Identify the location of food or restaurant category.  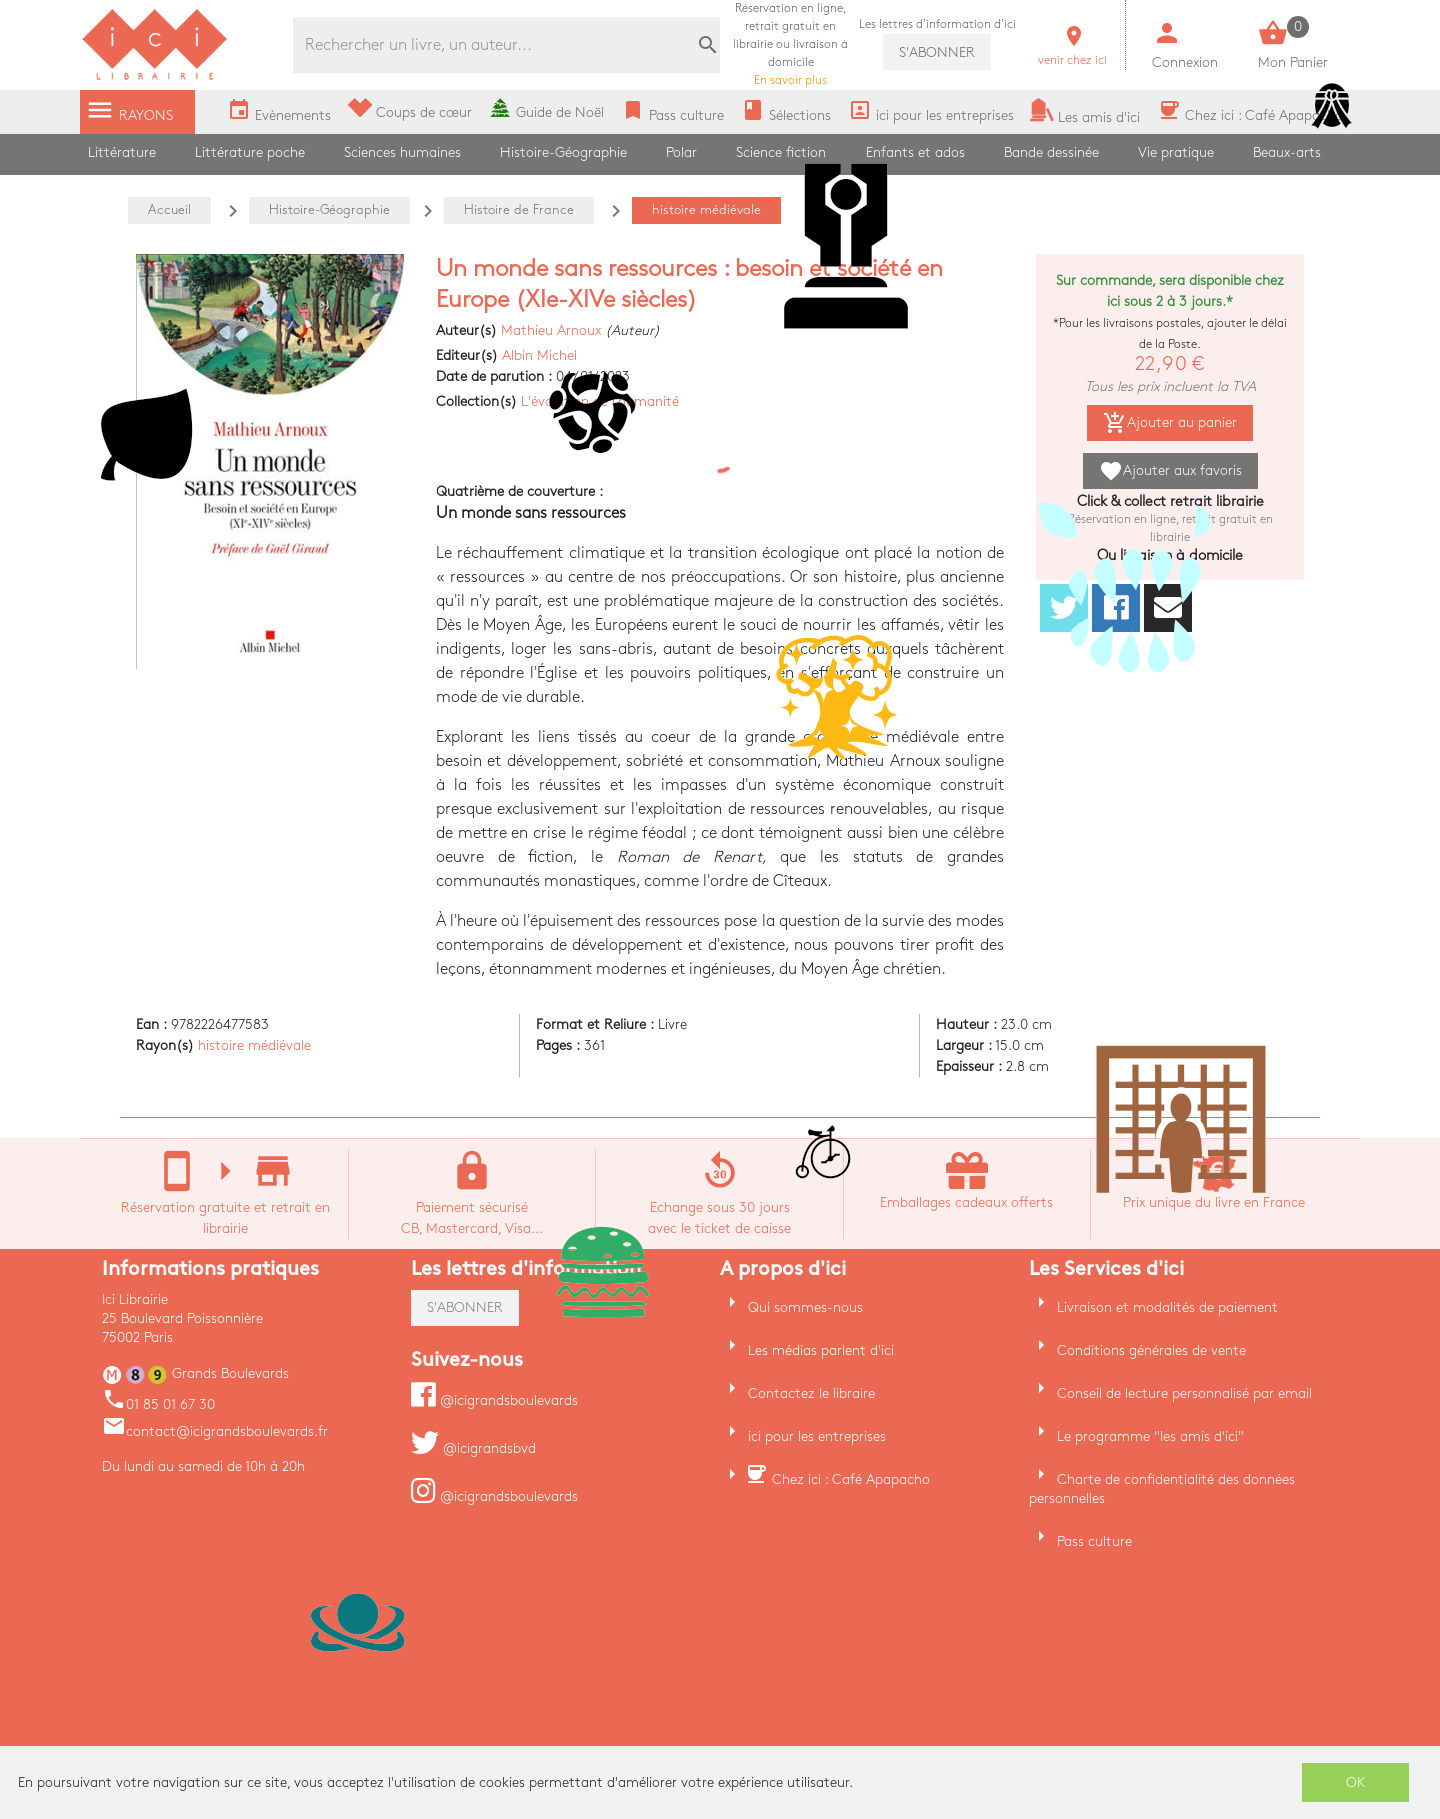
(603, 1272).